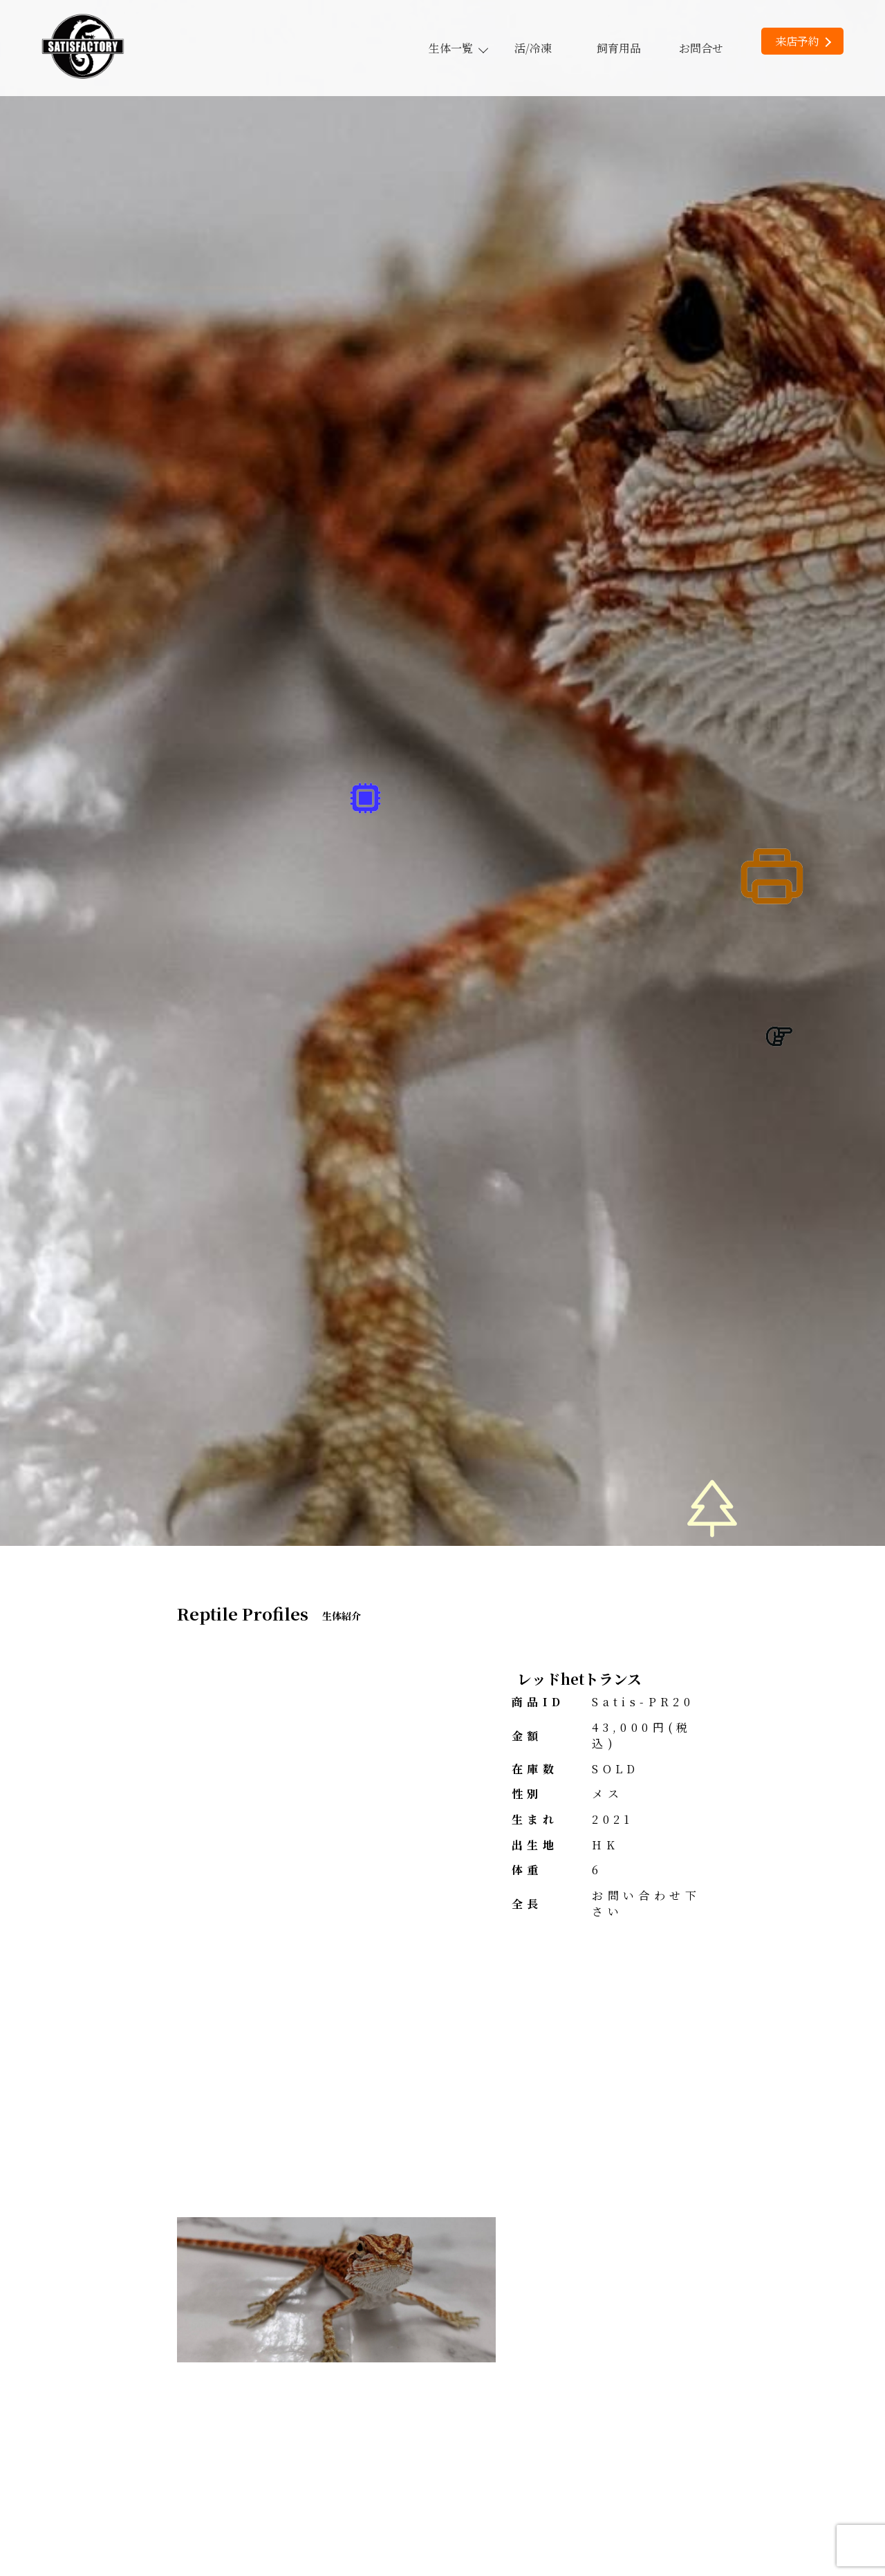  Describe the element at coordinates (772, 876) in the screenshot. I see `print the current document` at that location.